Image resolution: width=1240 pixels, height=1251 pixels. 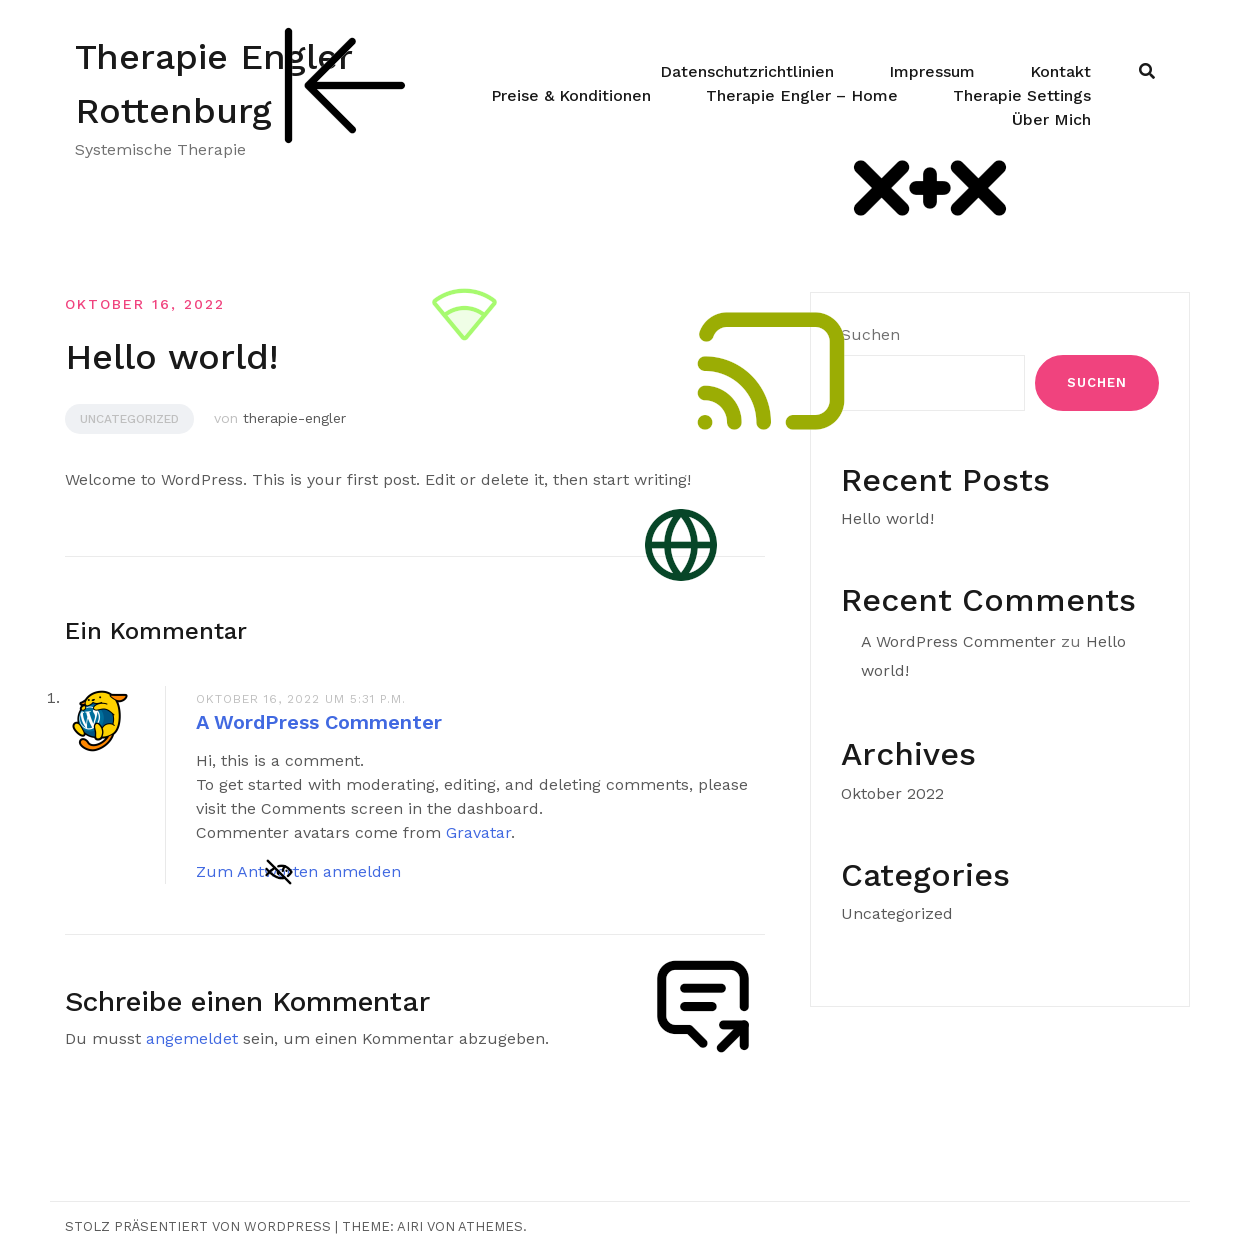 What do you see at coordinates (464, 314) in the screenshot?
I see `indicates medium wifi signal strength` at bounding box center [464, 314].